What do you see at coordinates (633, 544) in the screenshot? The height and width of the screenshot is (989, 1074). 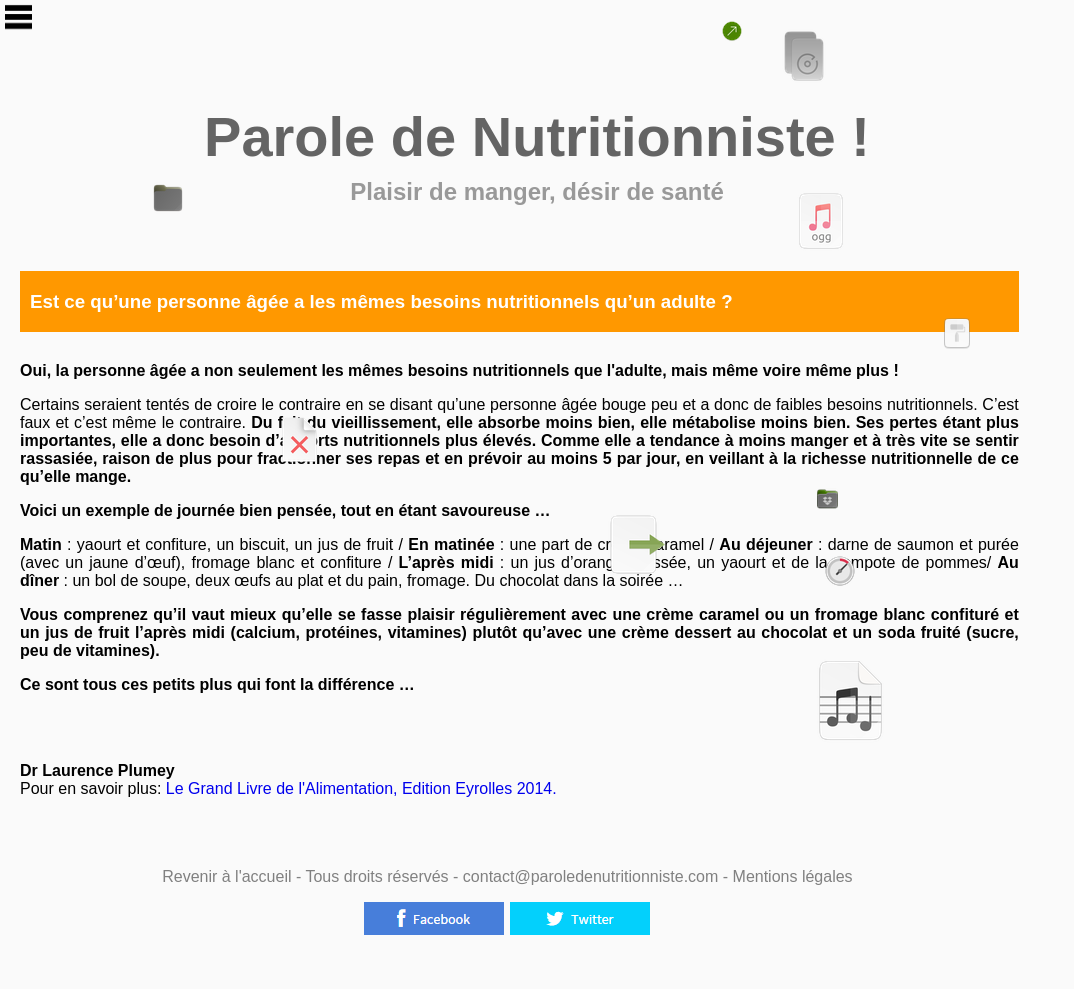 I see `export document to another location` at bounding box center [633, 544].